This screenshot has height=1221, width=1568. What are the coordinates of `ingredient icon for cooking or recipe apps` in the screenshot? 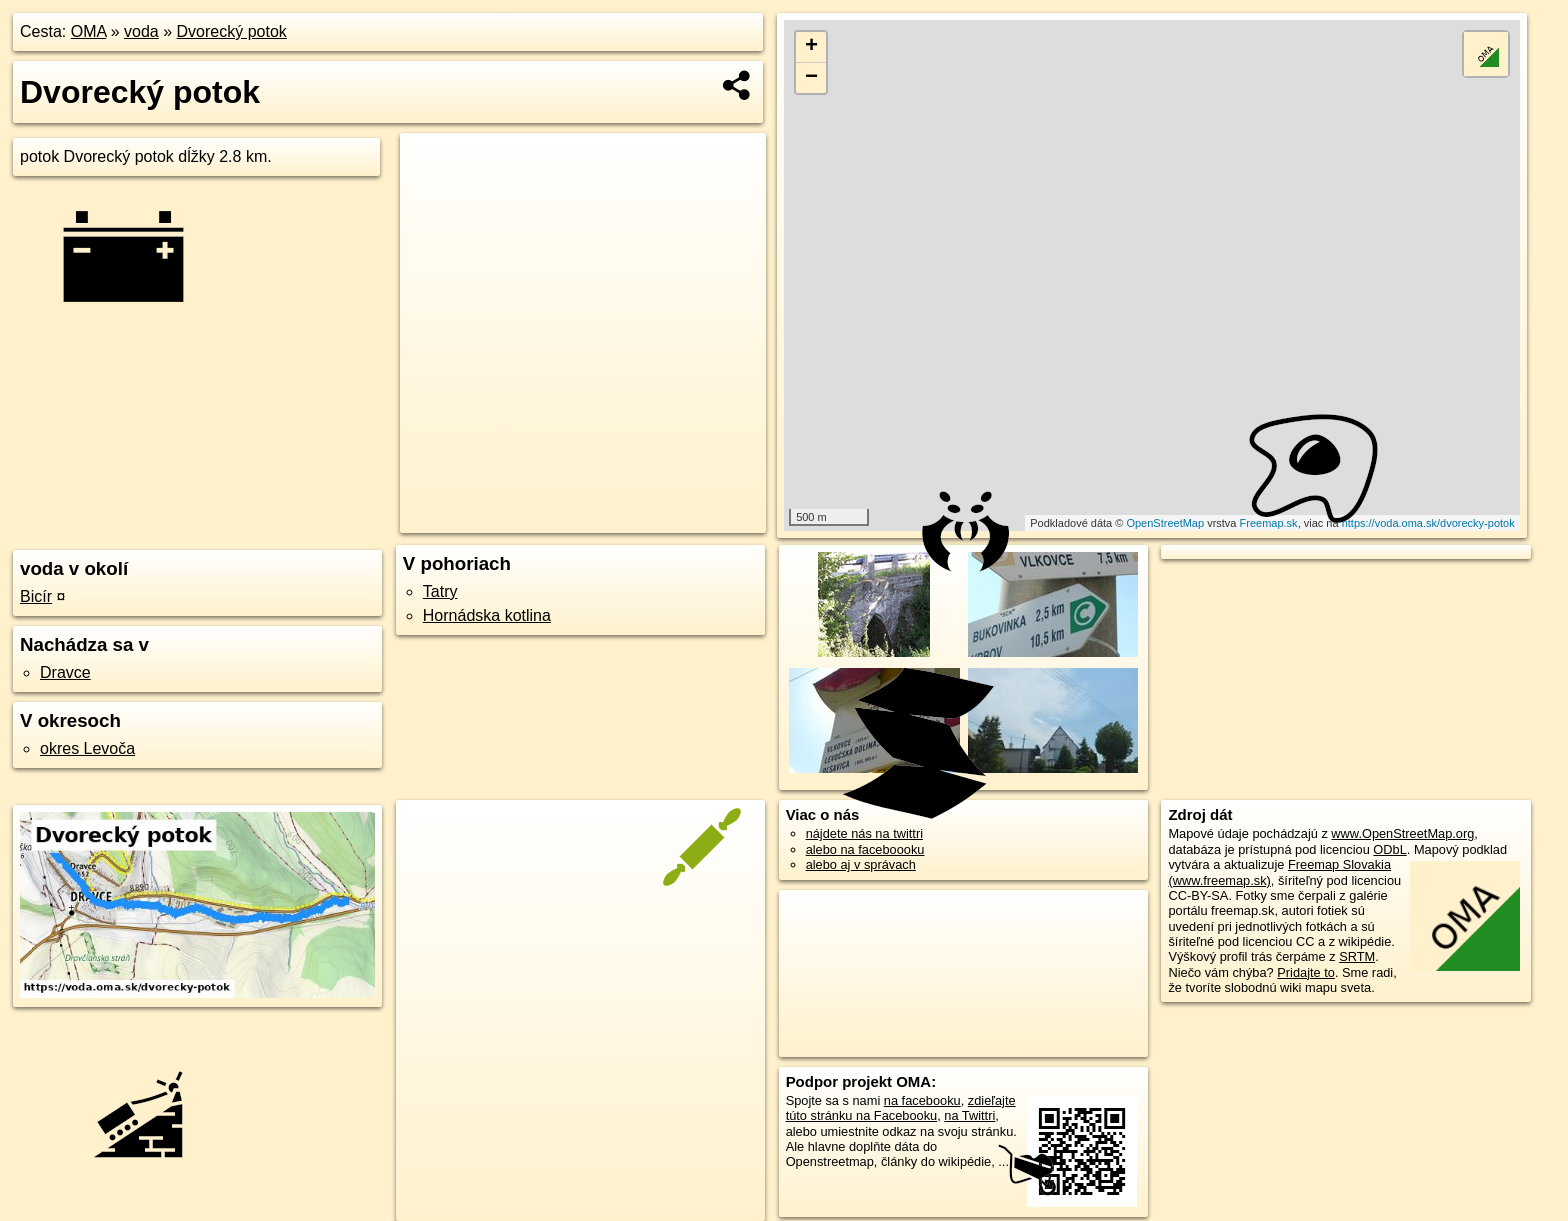 It's located at (1313, 462).